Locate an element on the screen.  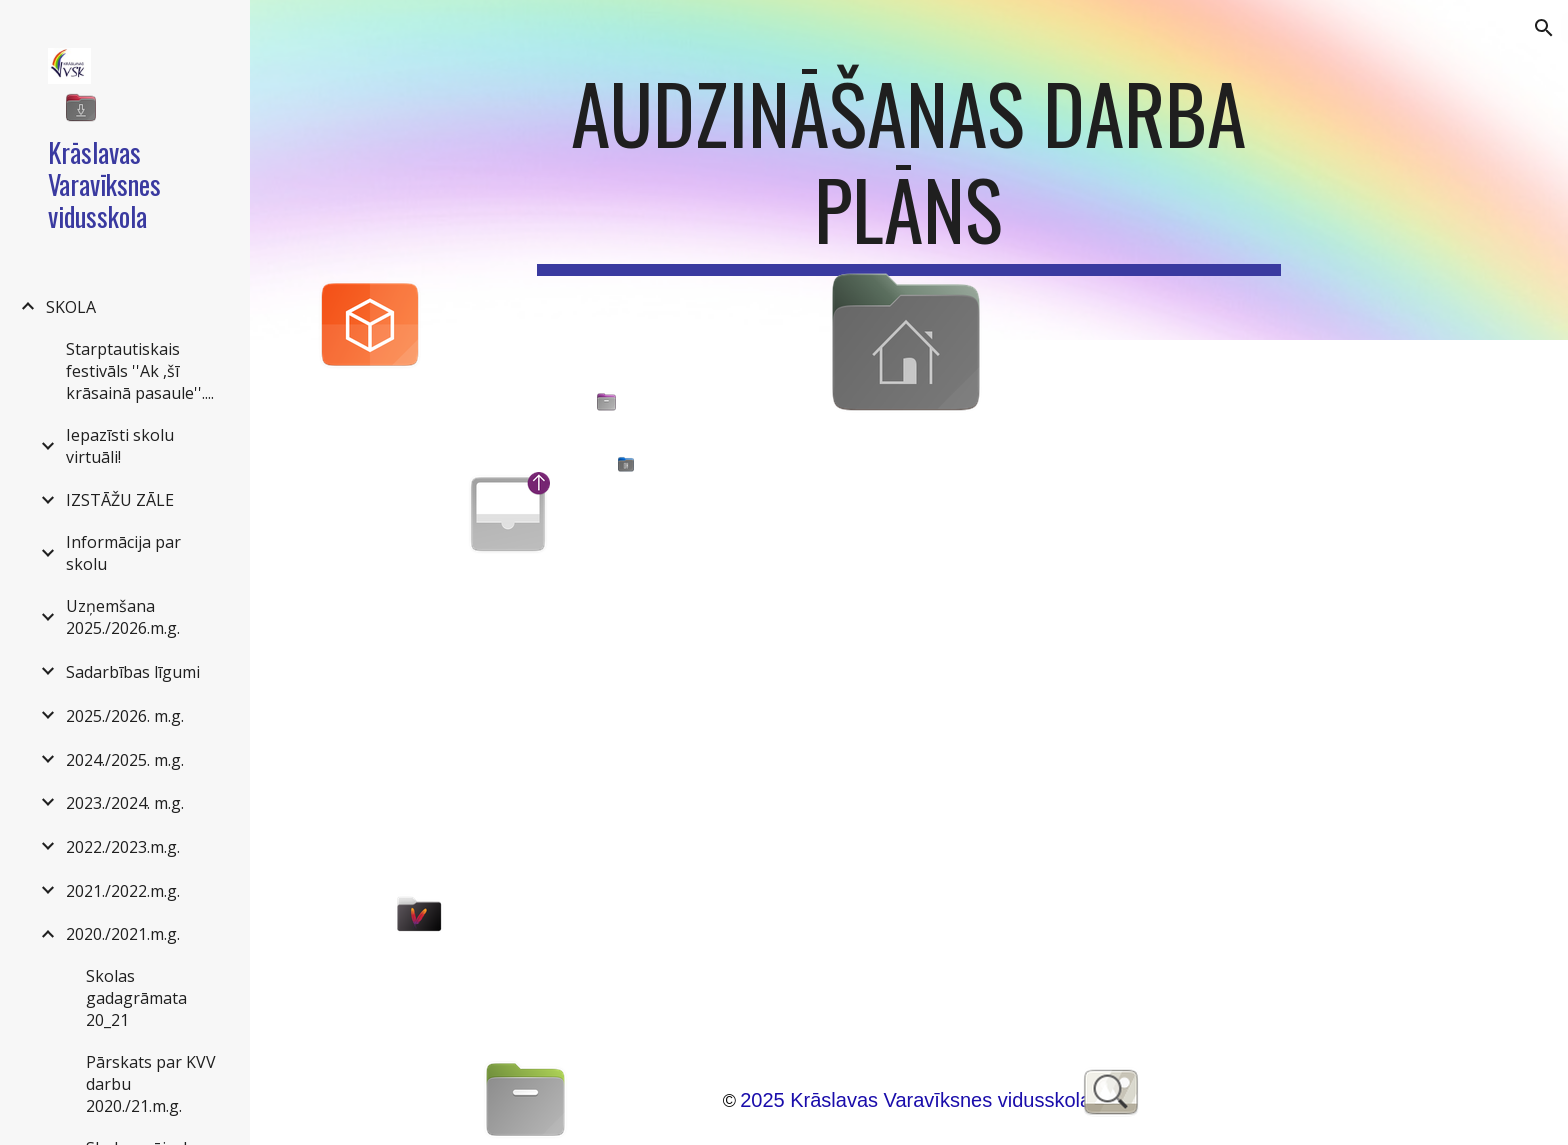
open eye of gnome image viewer is located at coordinates (1111, 1092).